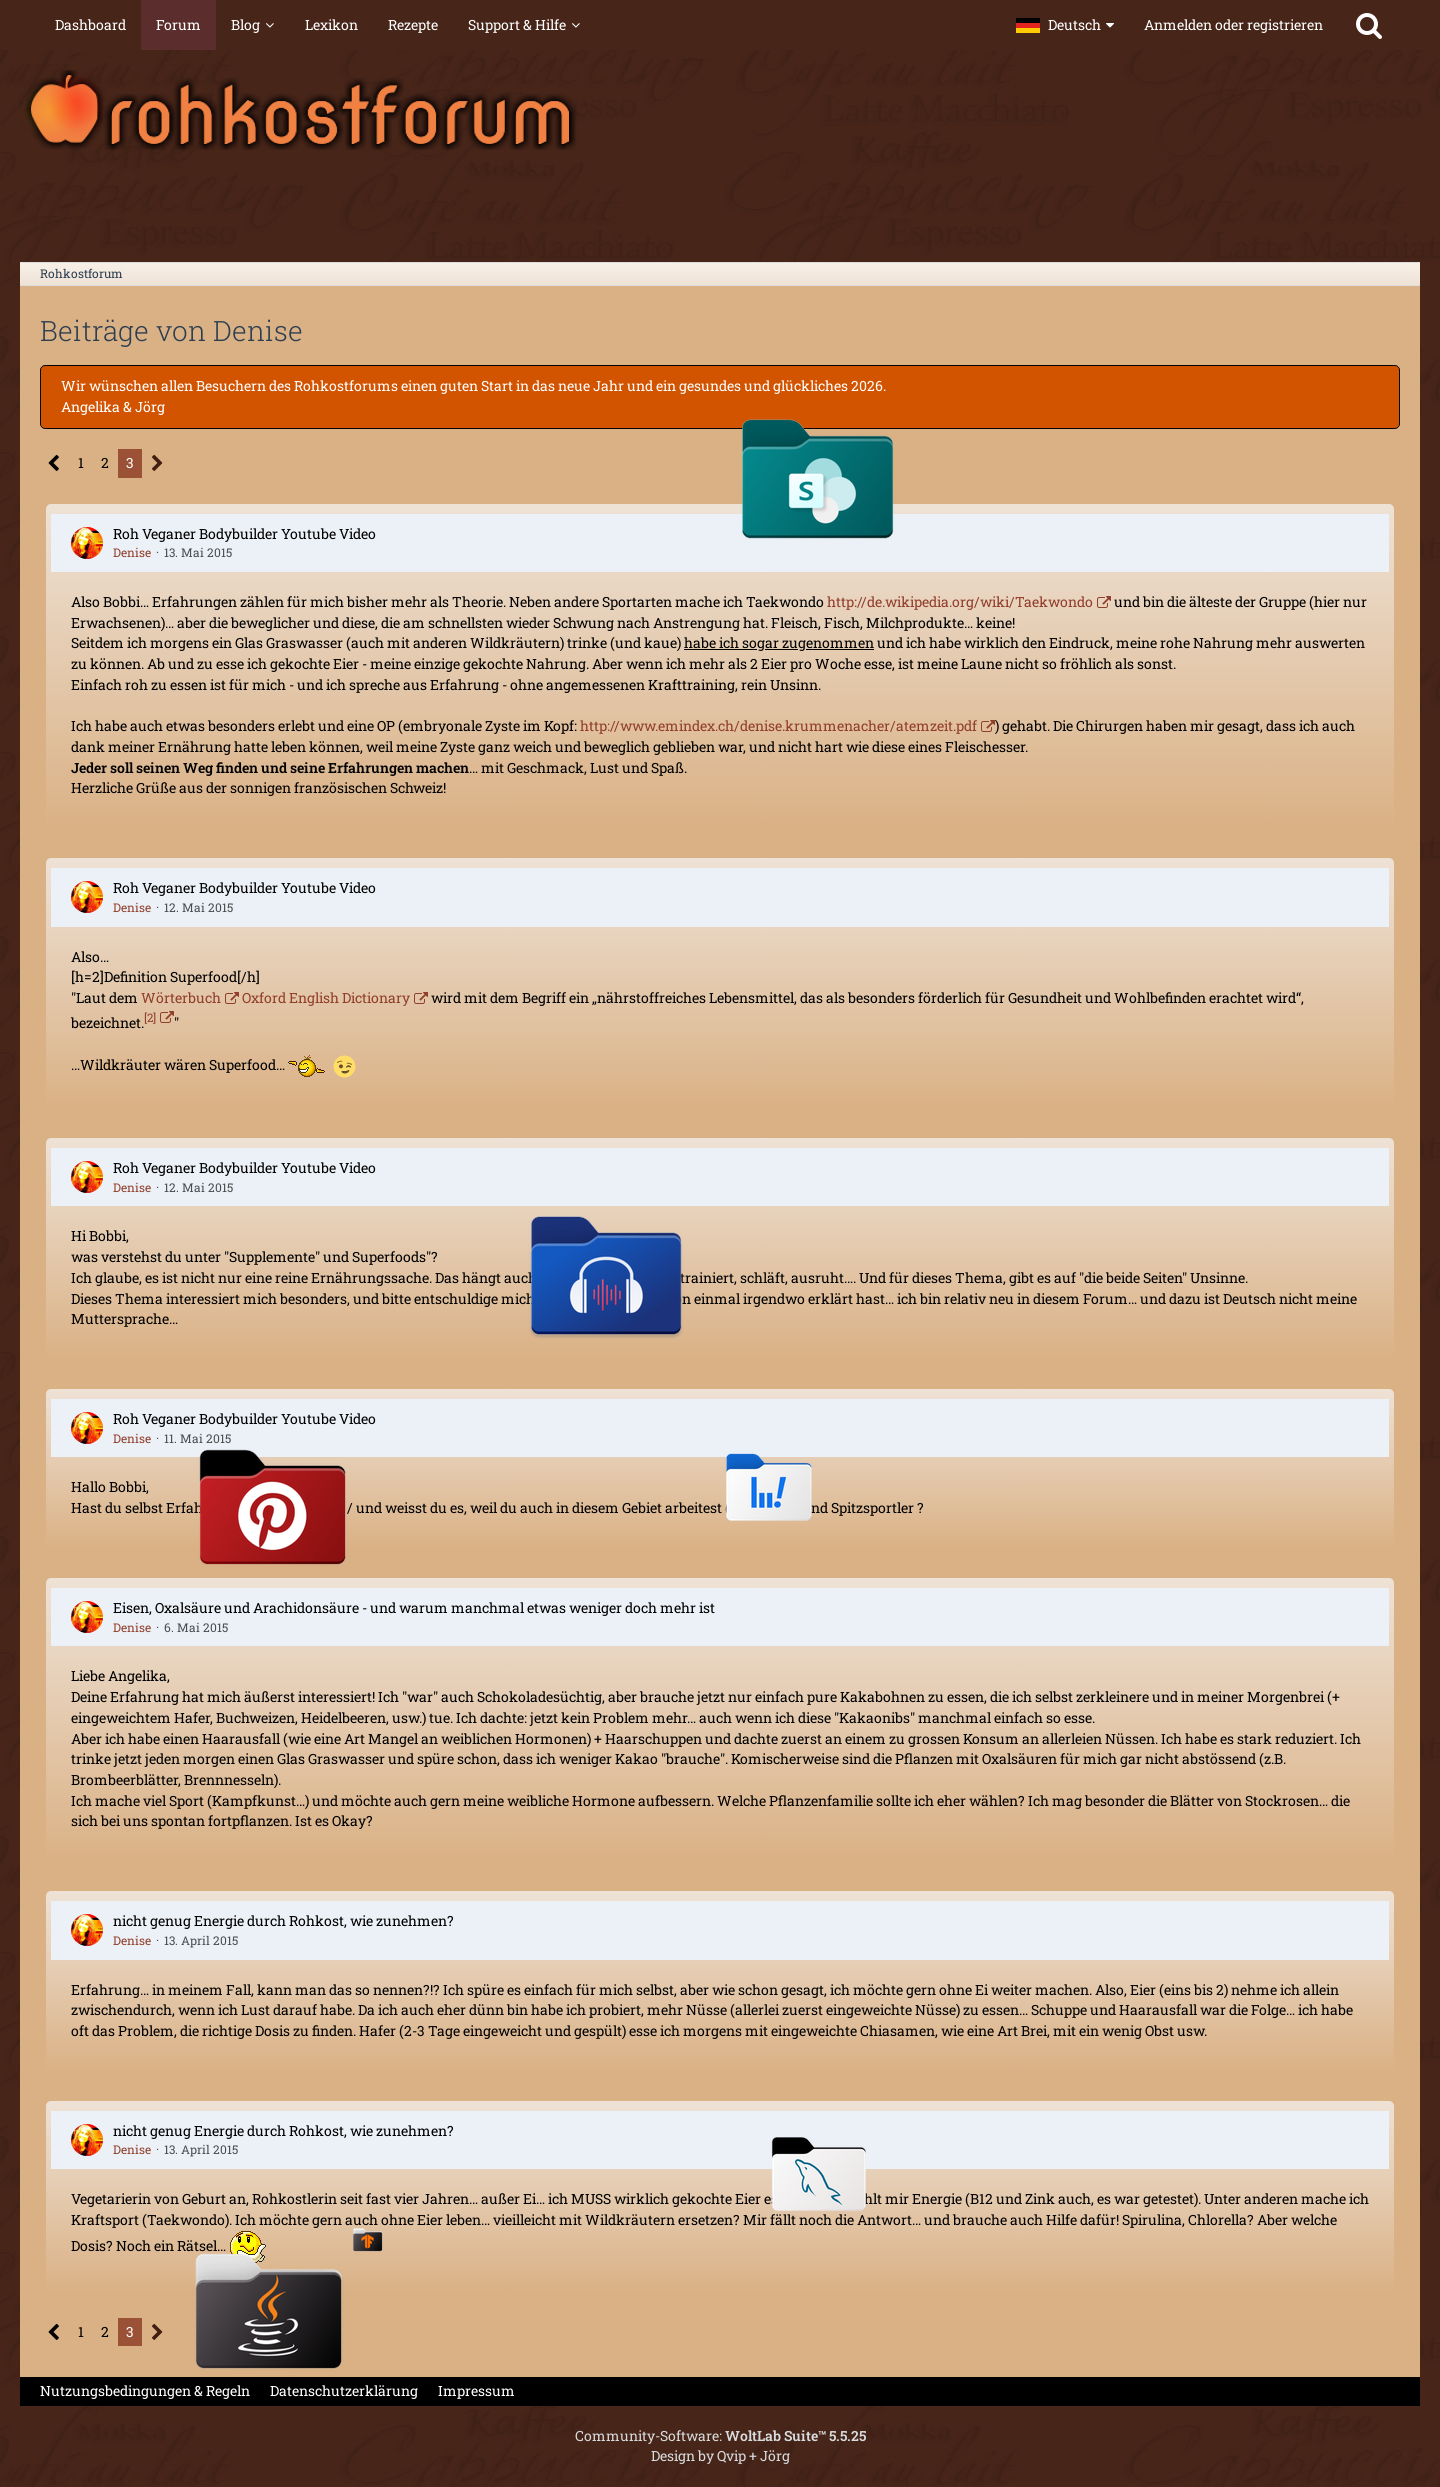 The height and width of the screenshot is (2487, 1440). What do you see at coordinates (367, 2240) in the screenshot?
I see `open tensorflow project folder` at bounding box center [367, 2240].